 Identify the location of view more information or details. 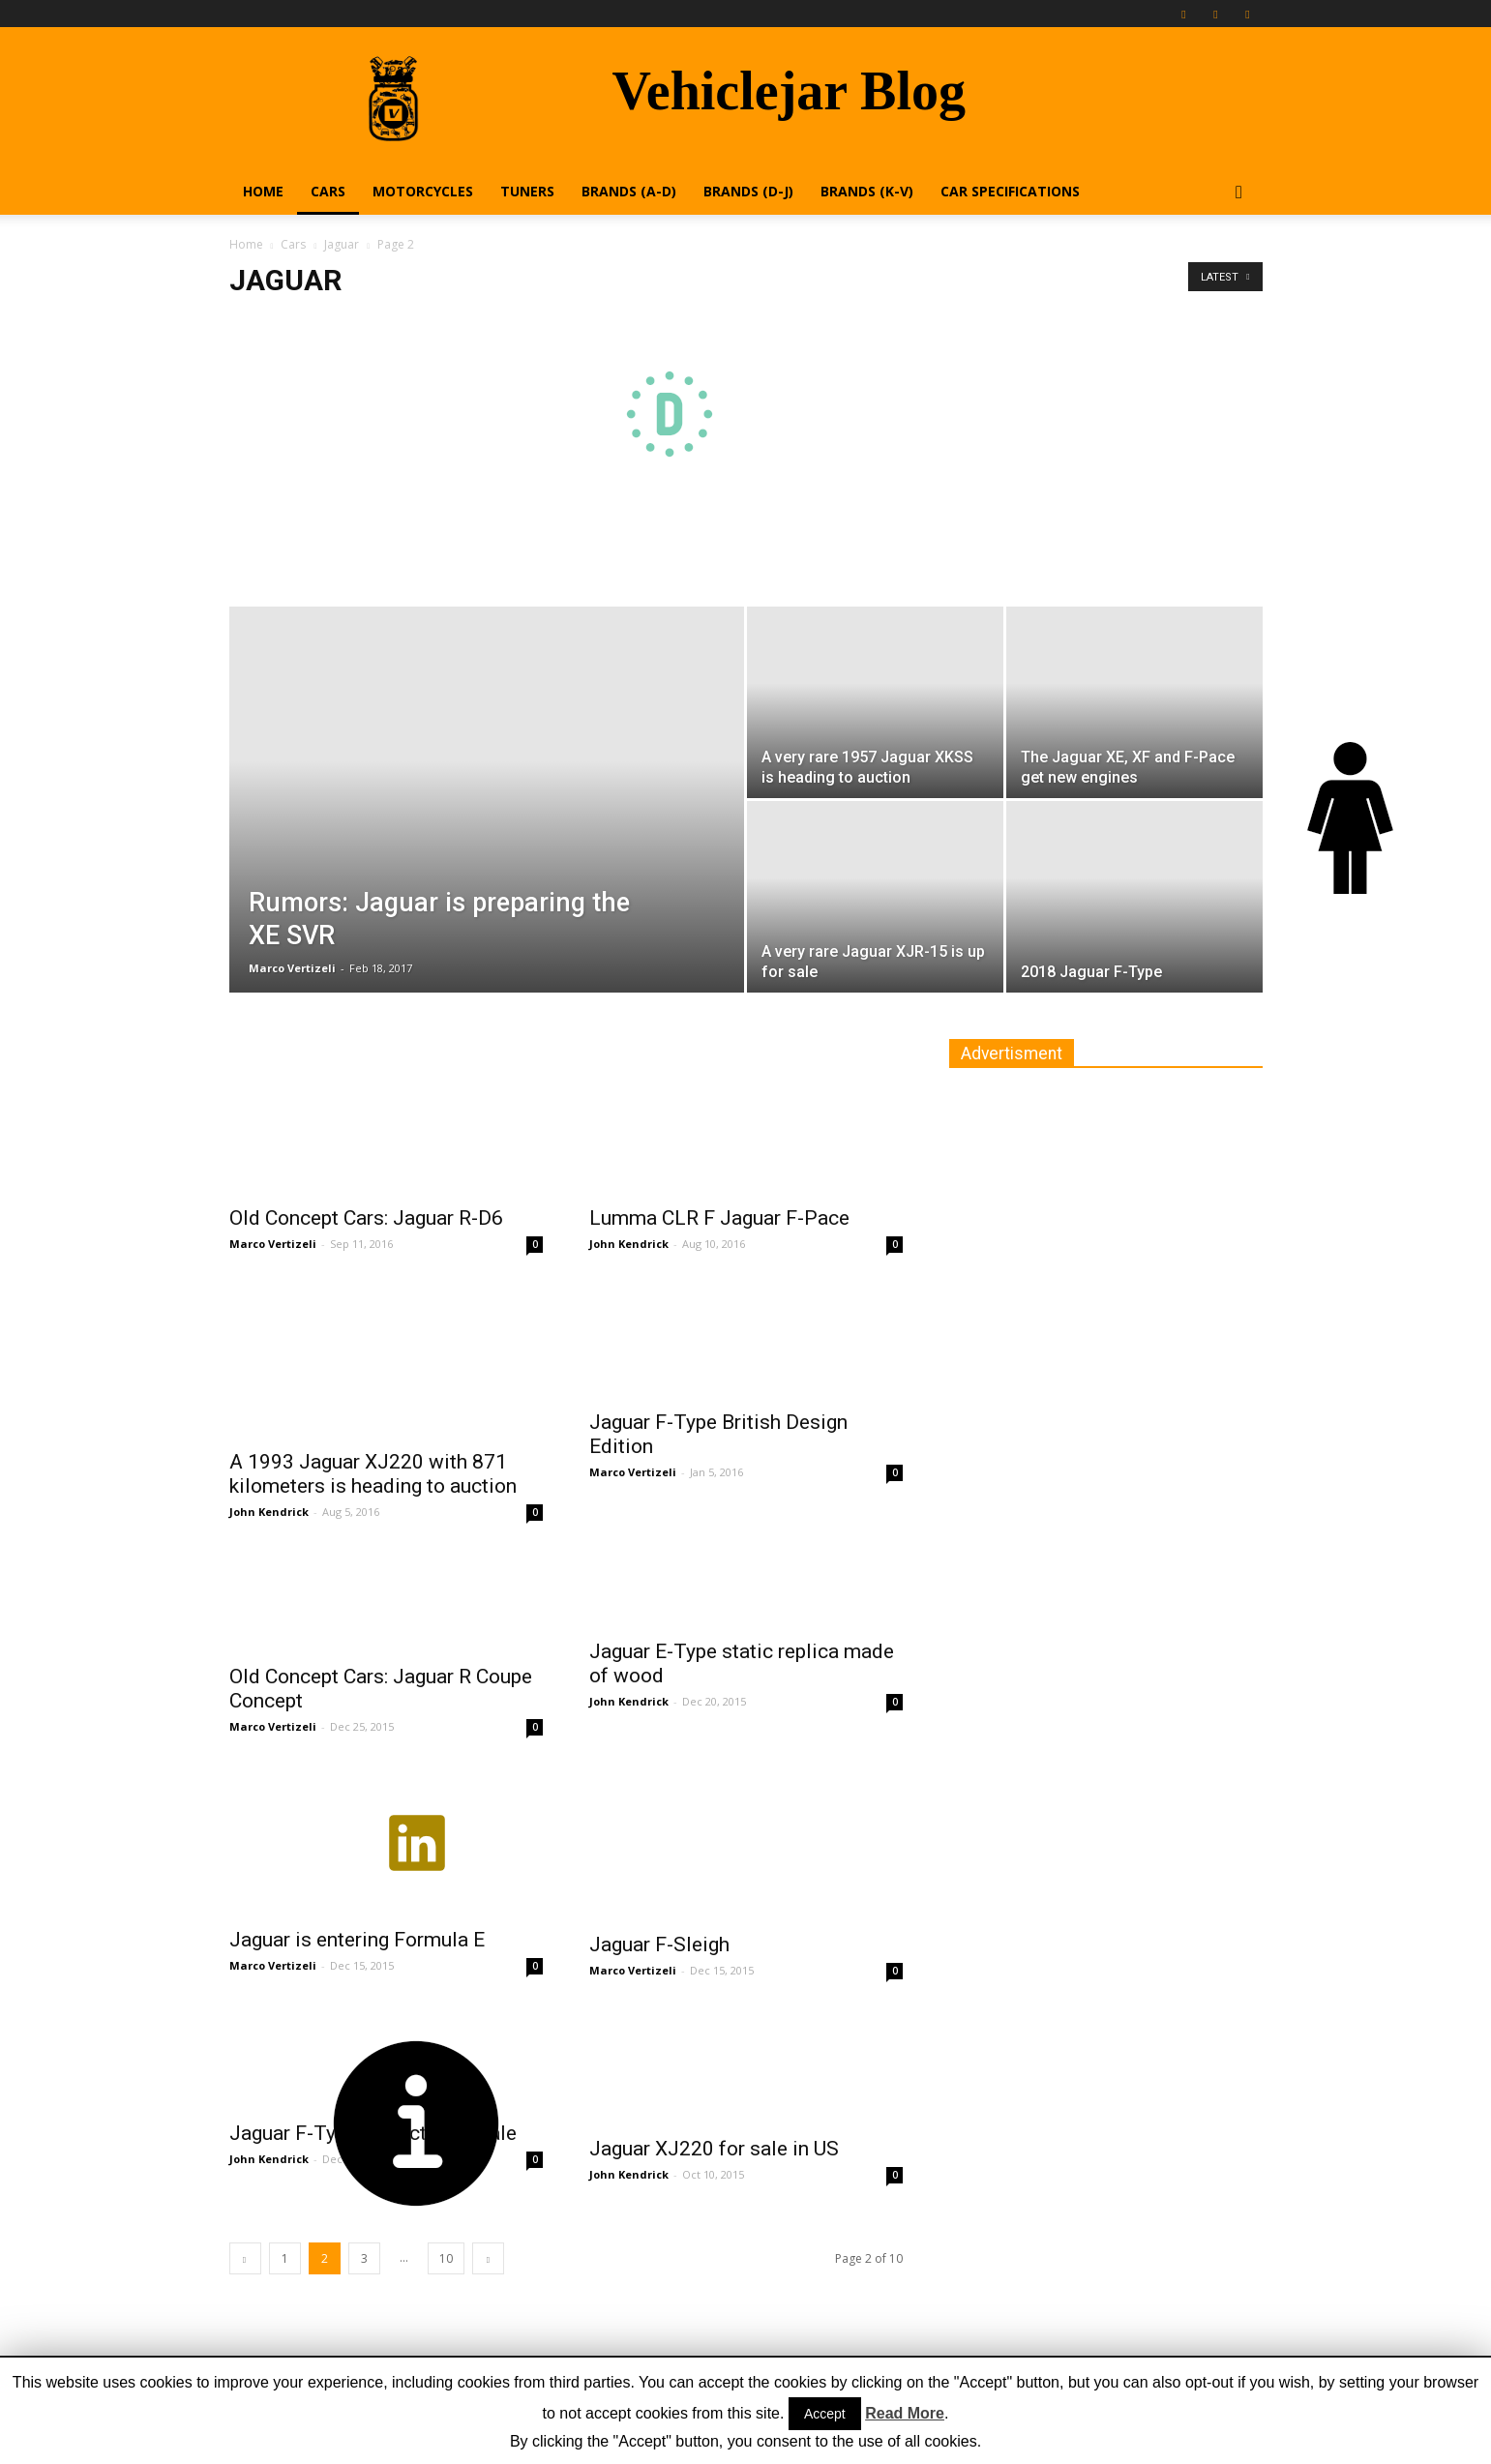
(416, 2123).